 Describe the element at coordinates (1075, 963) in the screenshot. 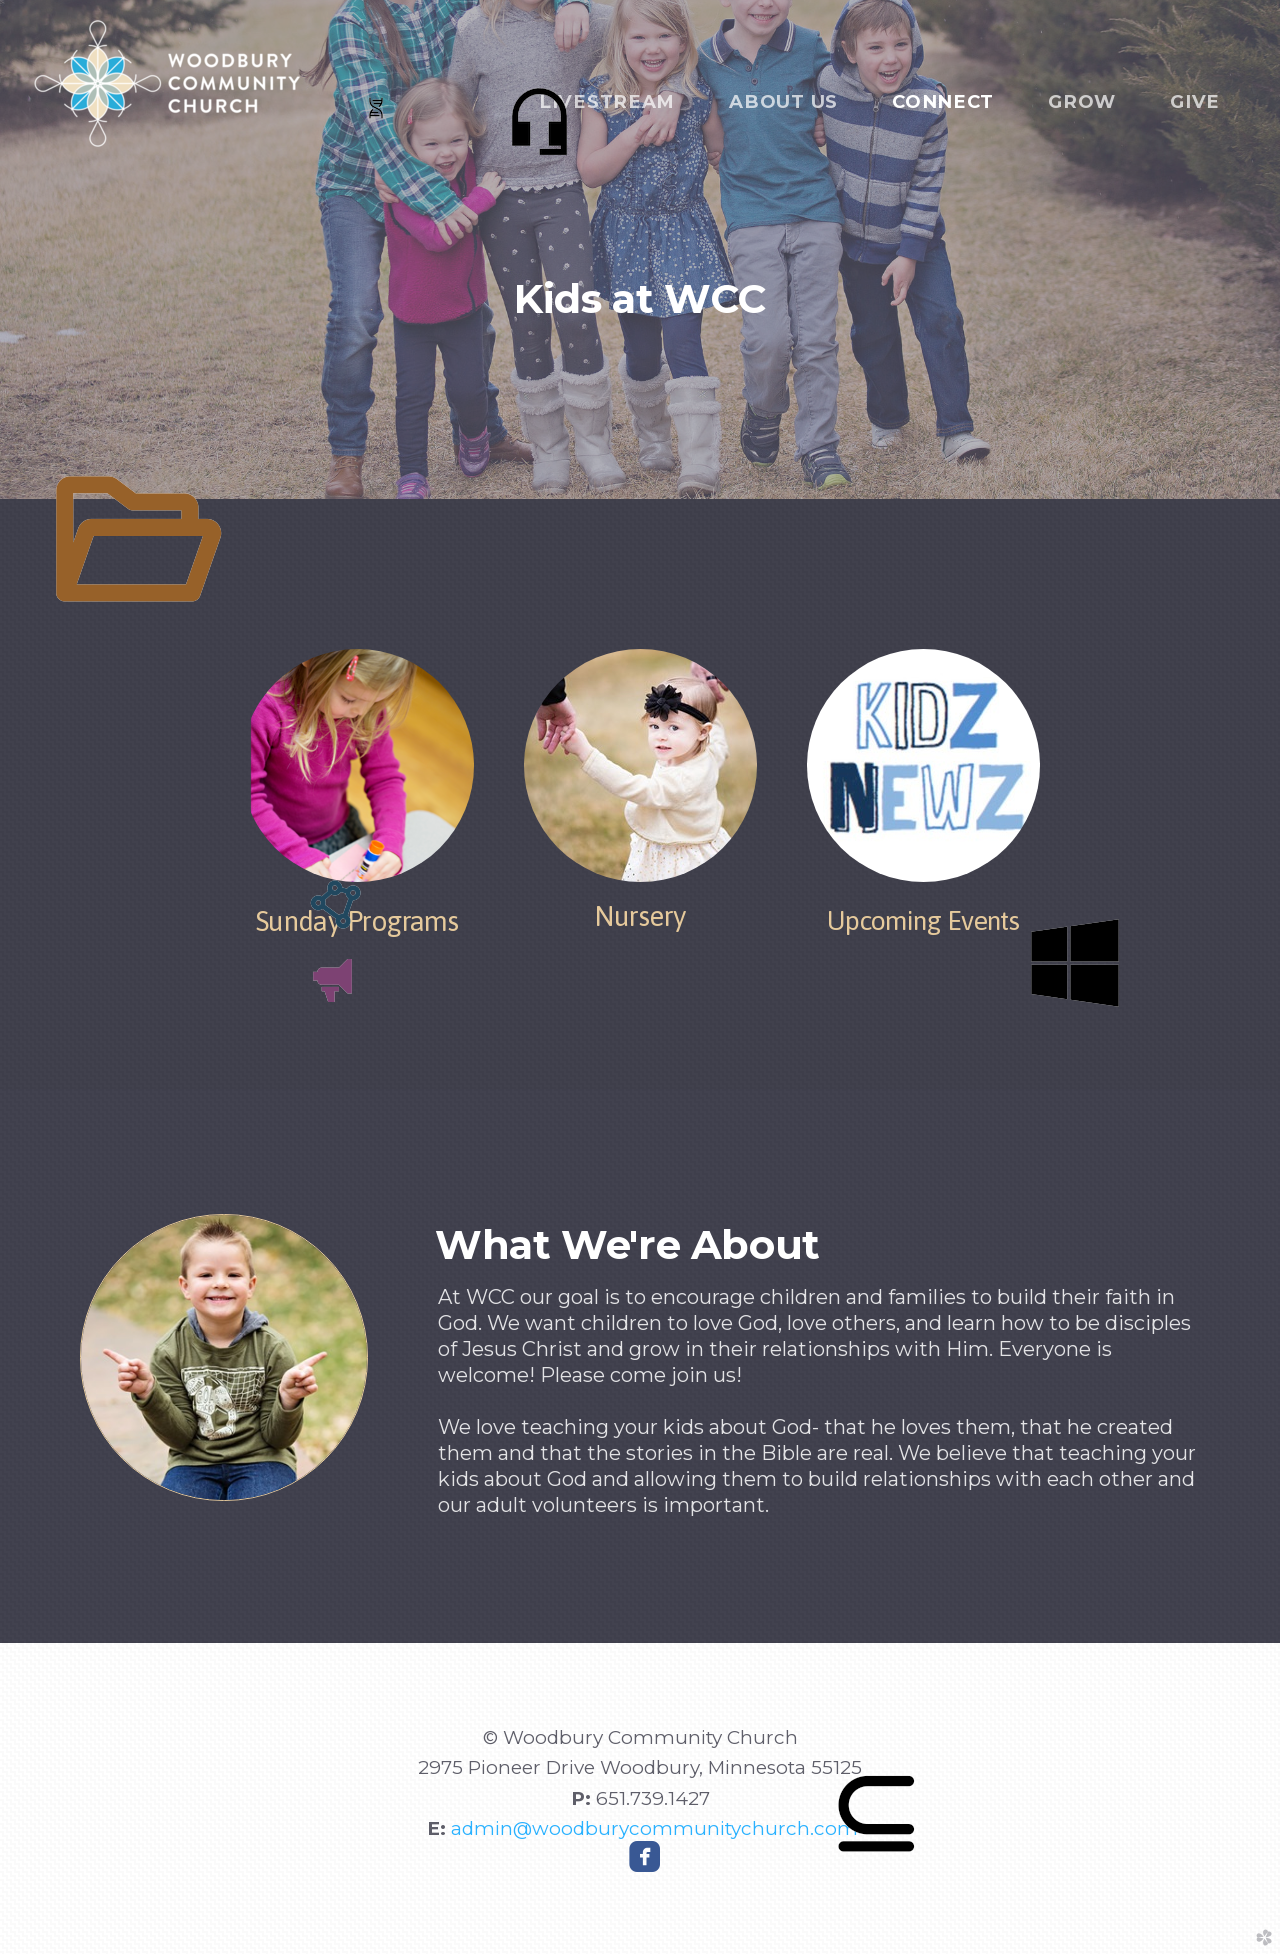

I see `open windows-specific settings or features` at that location.